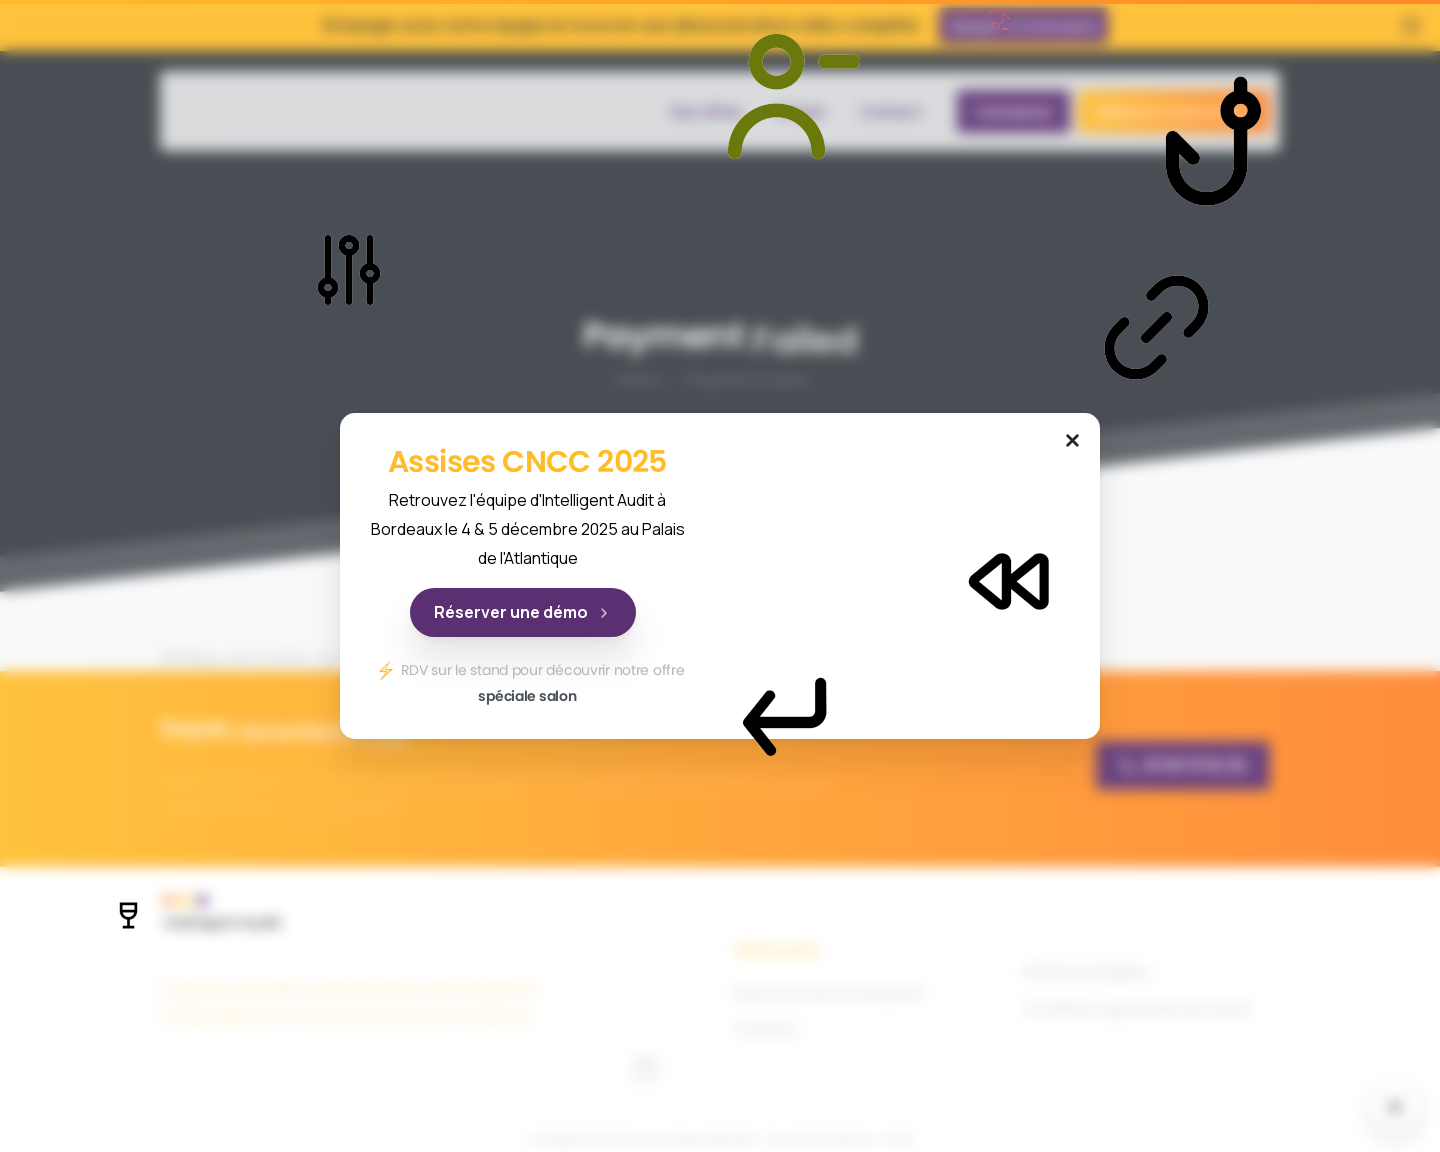 Image resolution: width=1440 pixels, height=1152 pixels. I want to click on remove a contact or friend, so click(790, 96).